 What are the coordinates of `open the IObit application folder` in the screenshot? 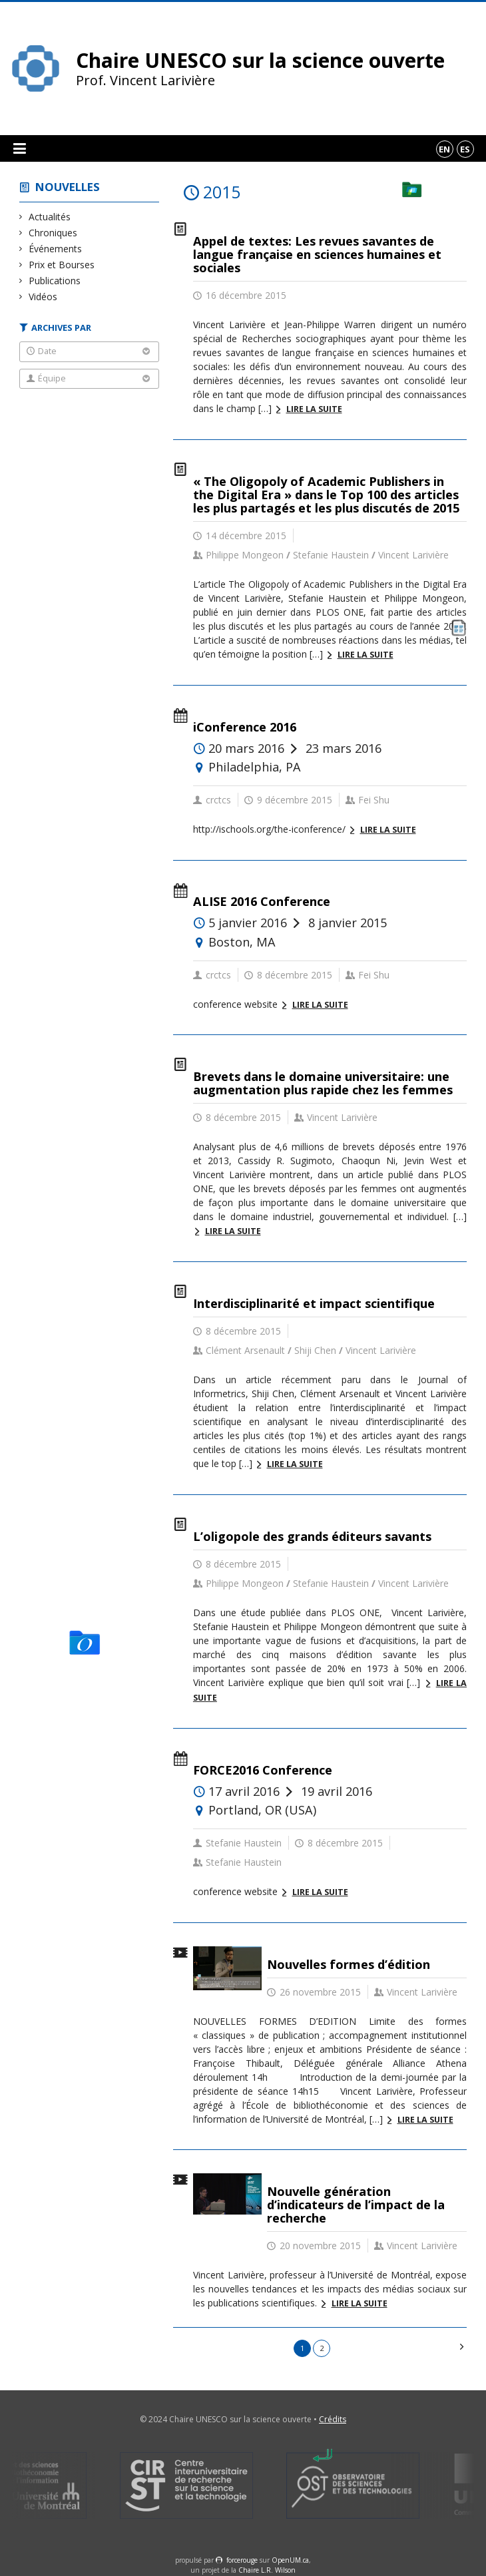 It's located at (85, 1643).